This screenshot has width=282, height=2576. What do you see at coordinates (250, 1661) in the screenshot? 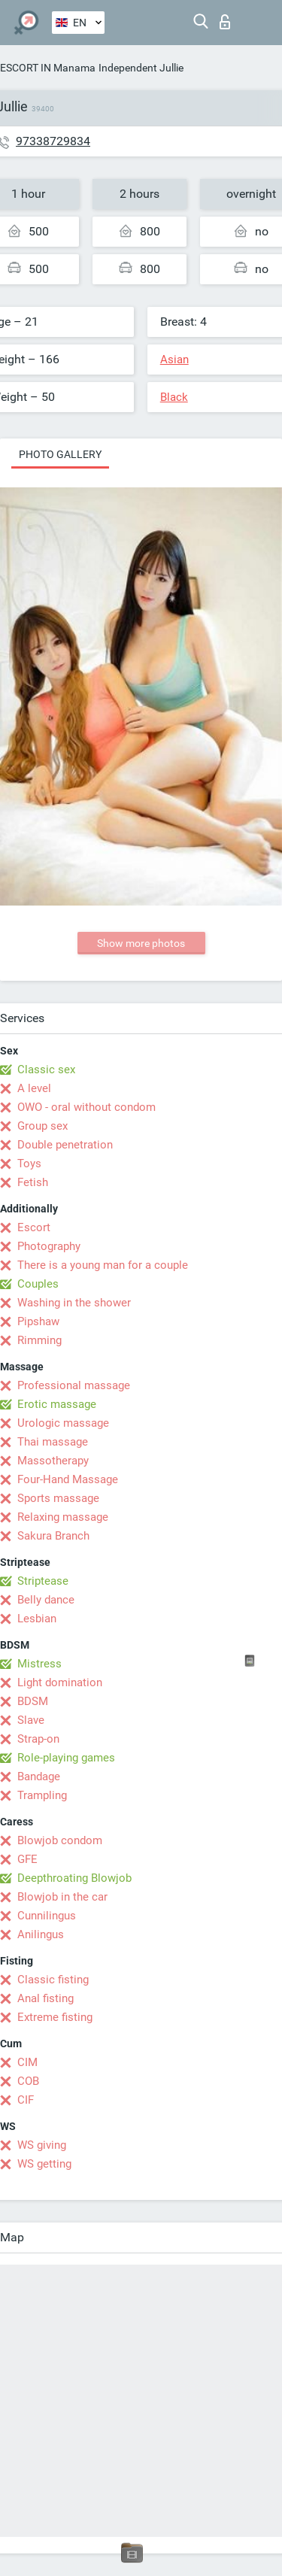
I see `NES game ROM file` at bounding box center [250, 1661].